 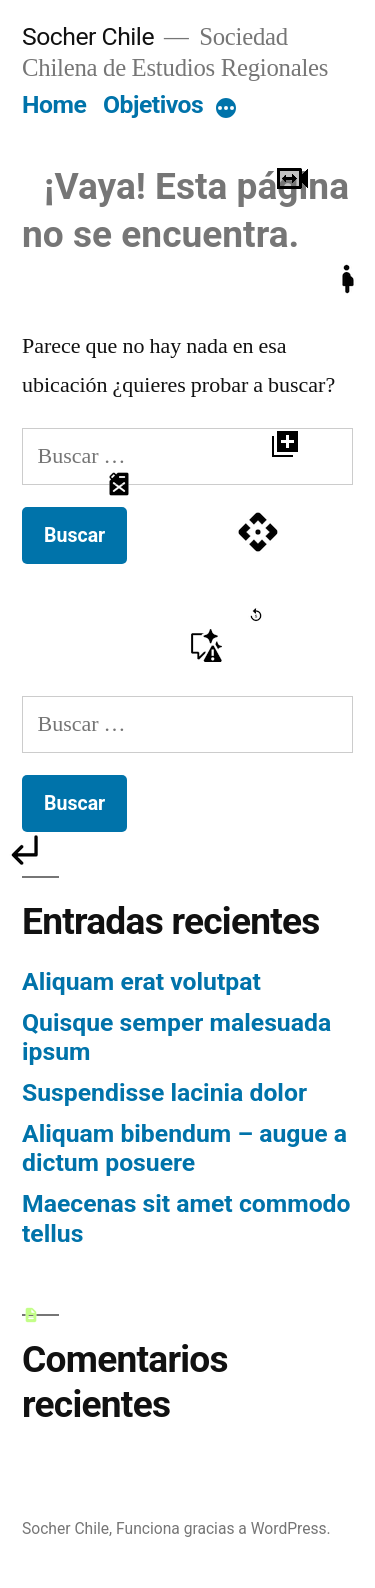 I want to click on navigate back to parent directory, so click(x=23, y=849).